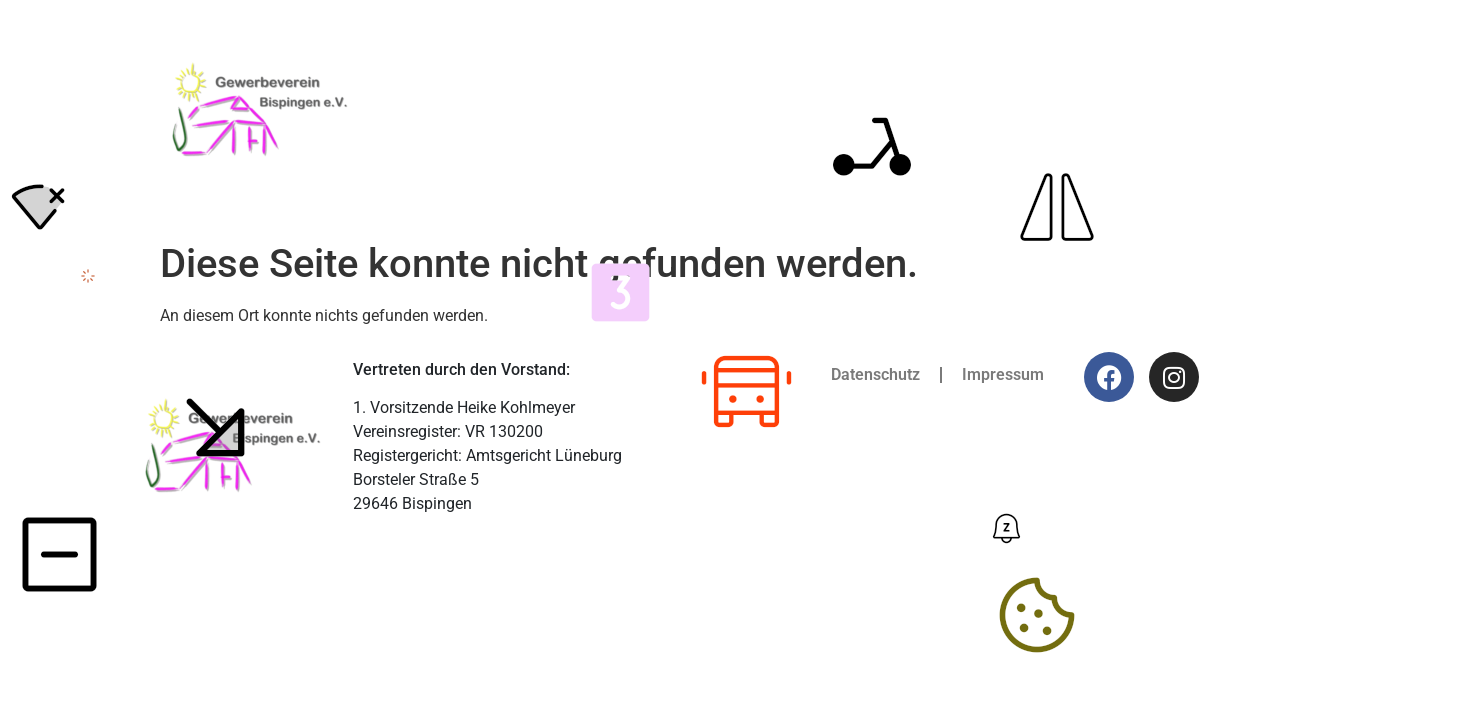 The width and height of the screenshot is (1459, 720). I want to click on indicates loading or processing in progress, so click(88, 276).